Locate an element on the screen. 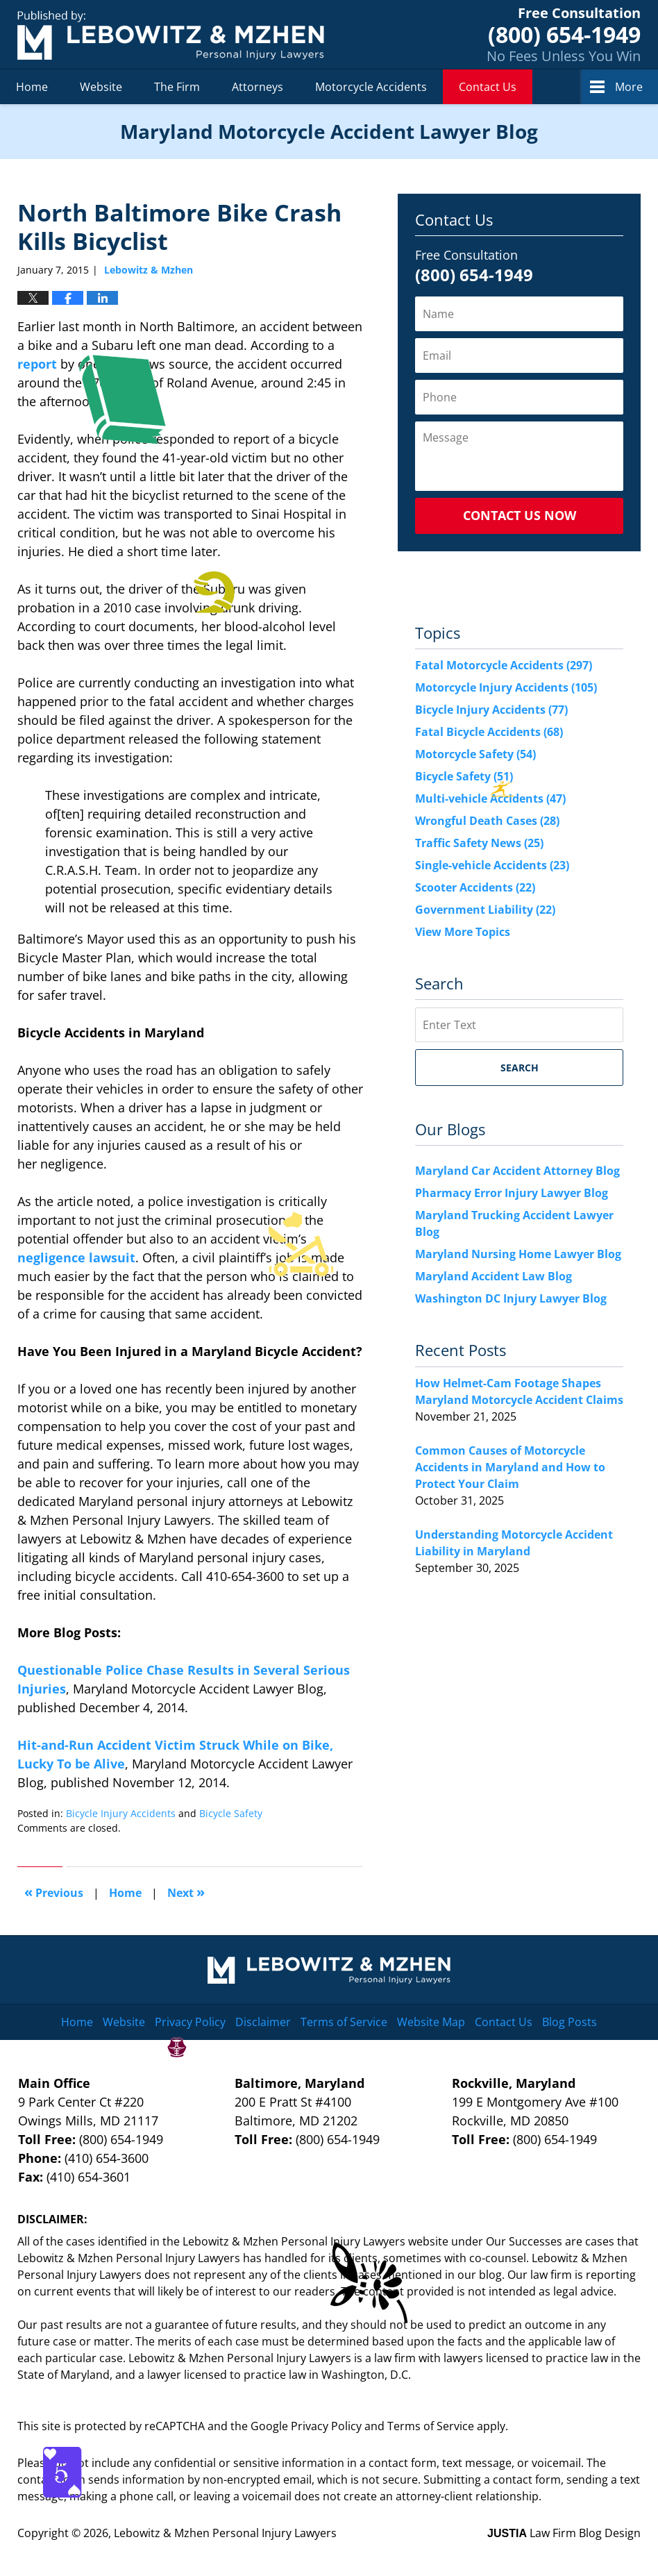 The width and height of the screenshot is (658, 2576). equip leather armor to your character is located at coordinates (176, 2047).